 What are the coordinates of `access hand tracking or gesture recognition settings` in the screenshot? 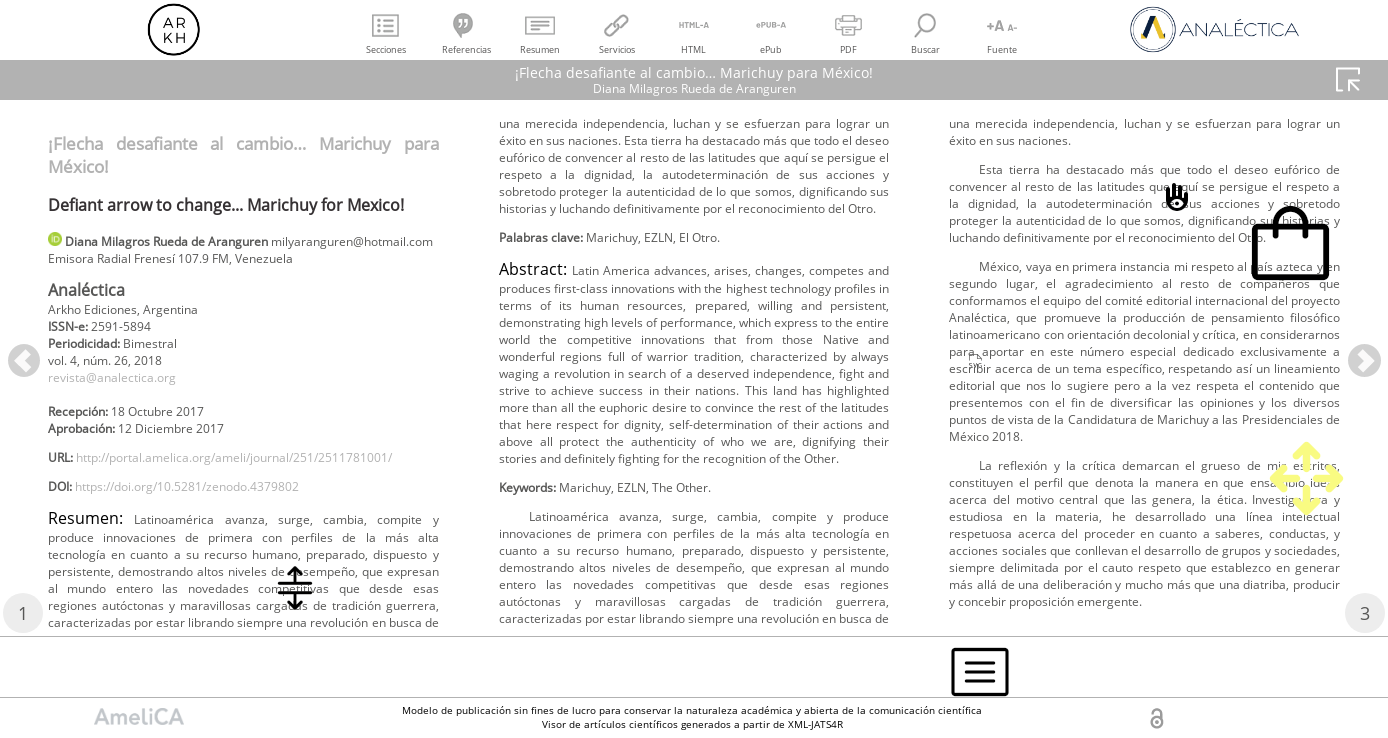 It's located at (1177, 197).